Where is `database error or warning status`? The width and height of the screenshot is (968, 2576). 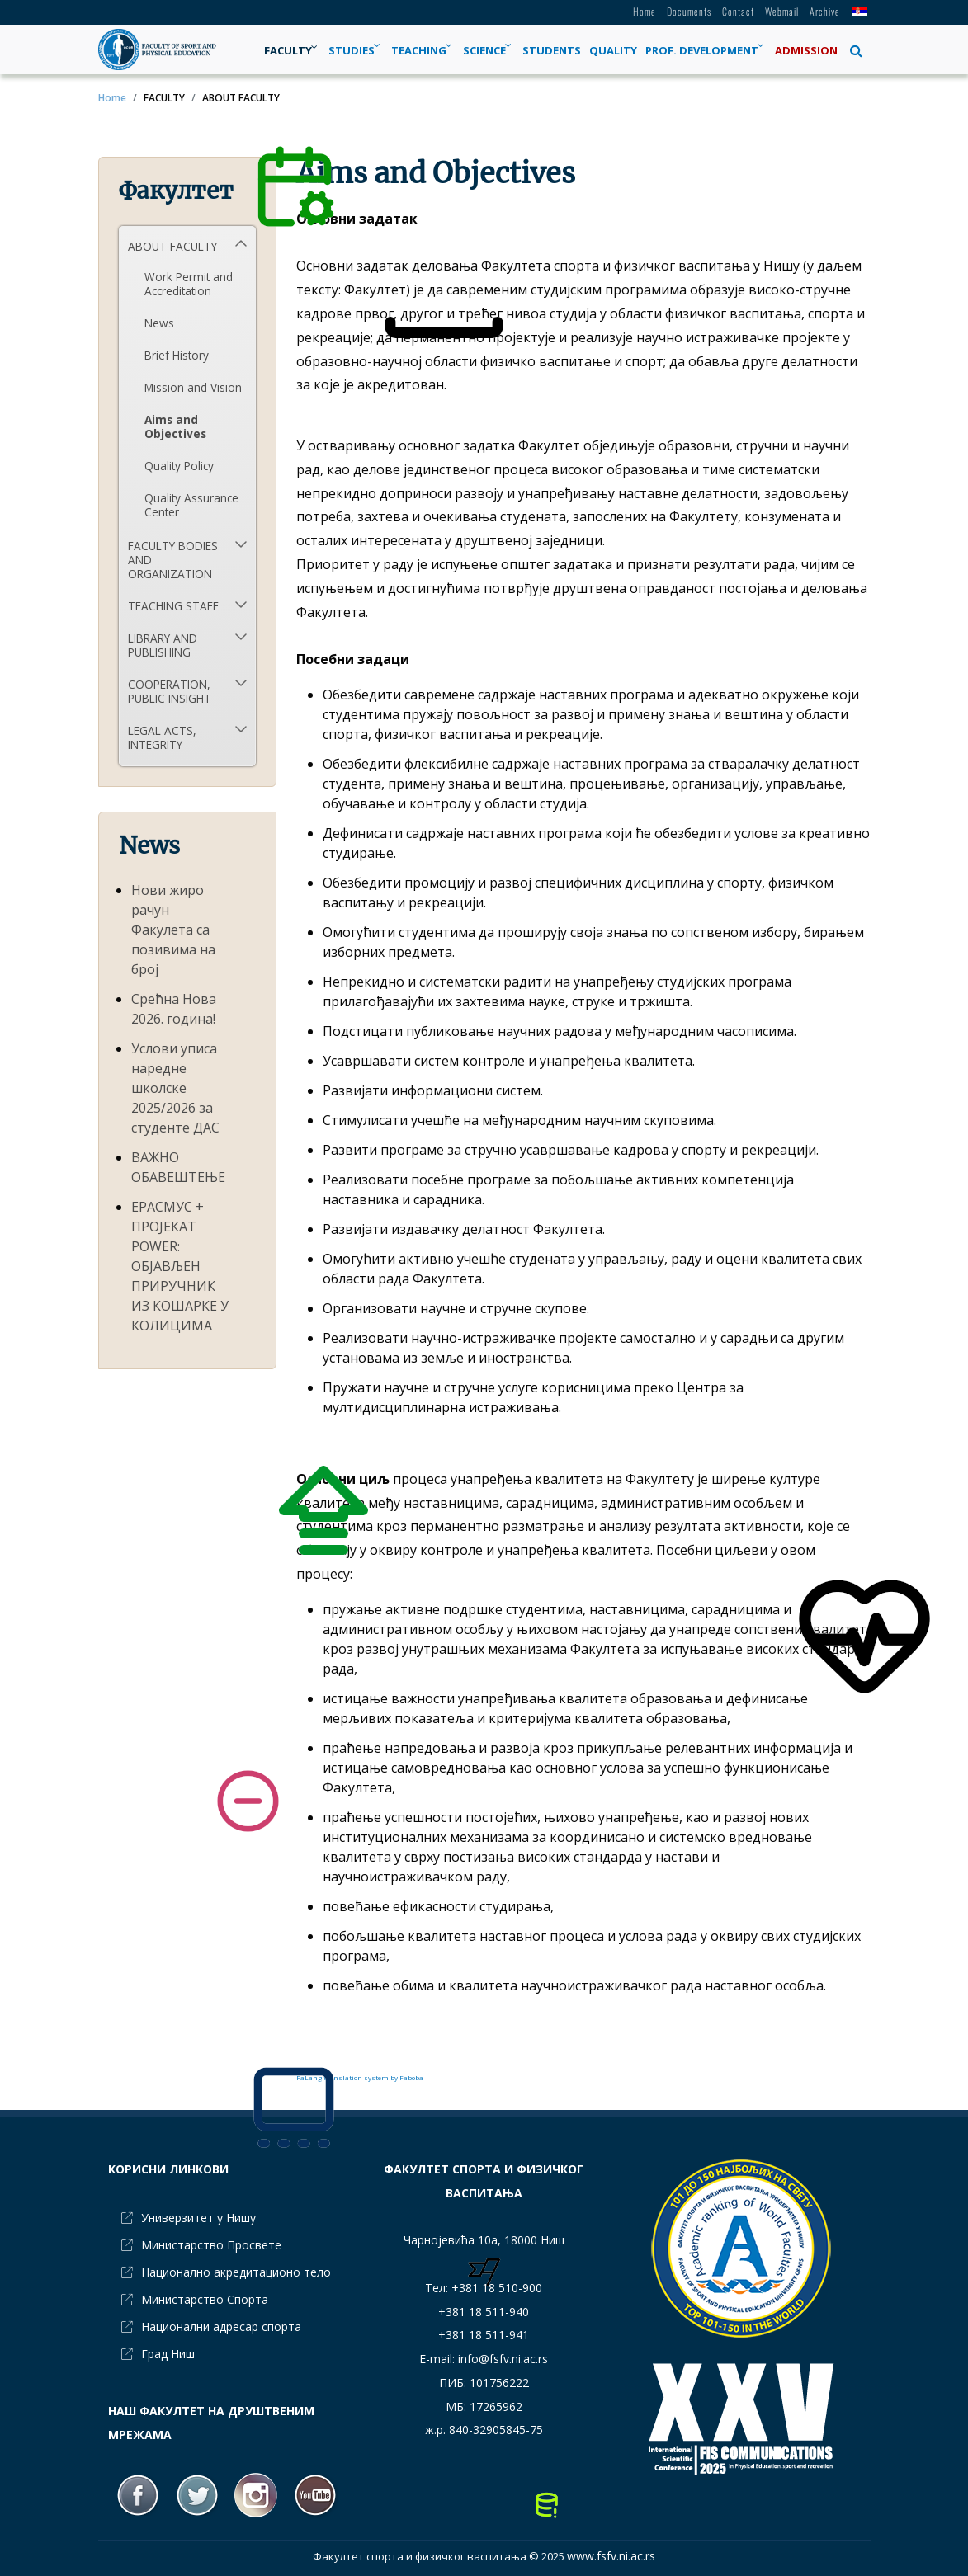
database error or warning status is located at coordinates (546, 2504).